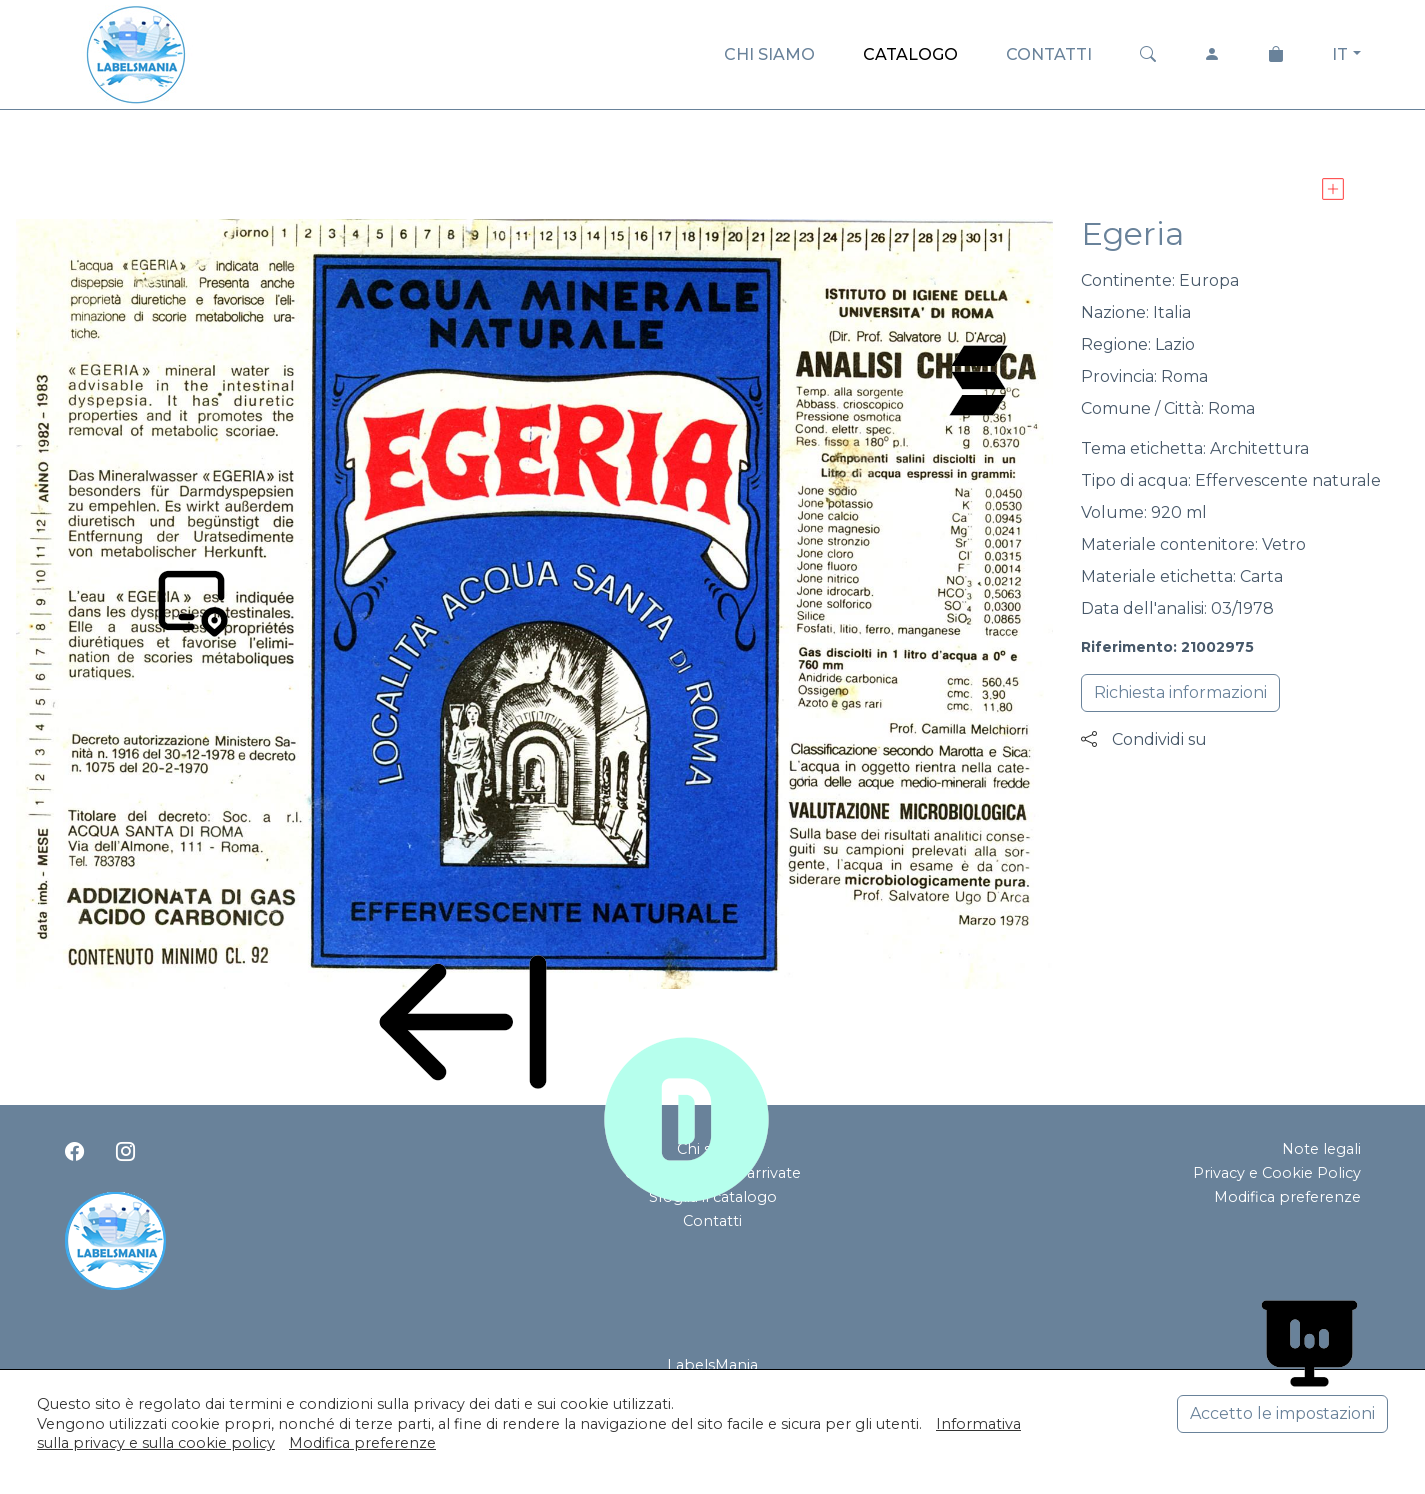  Describe the element at coordinates (978, 380) in the screenshot. I see `view stacked layers or map overlays` at that location.